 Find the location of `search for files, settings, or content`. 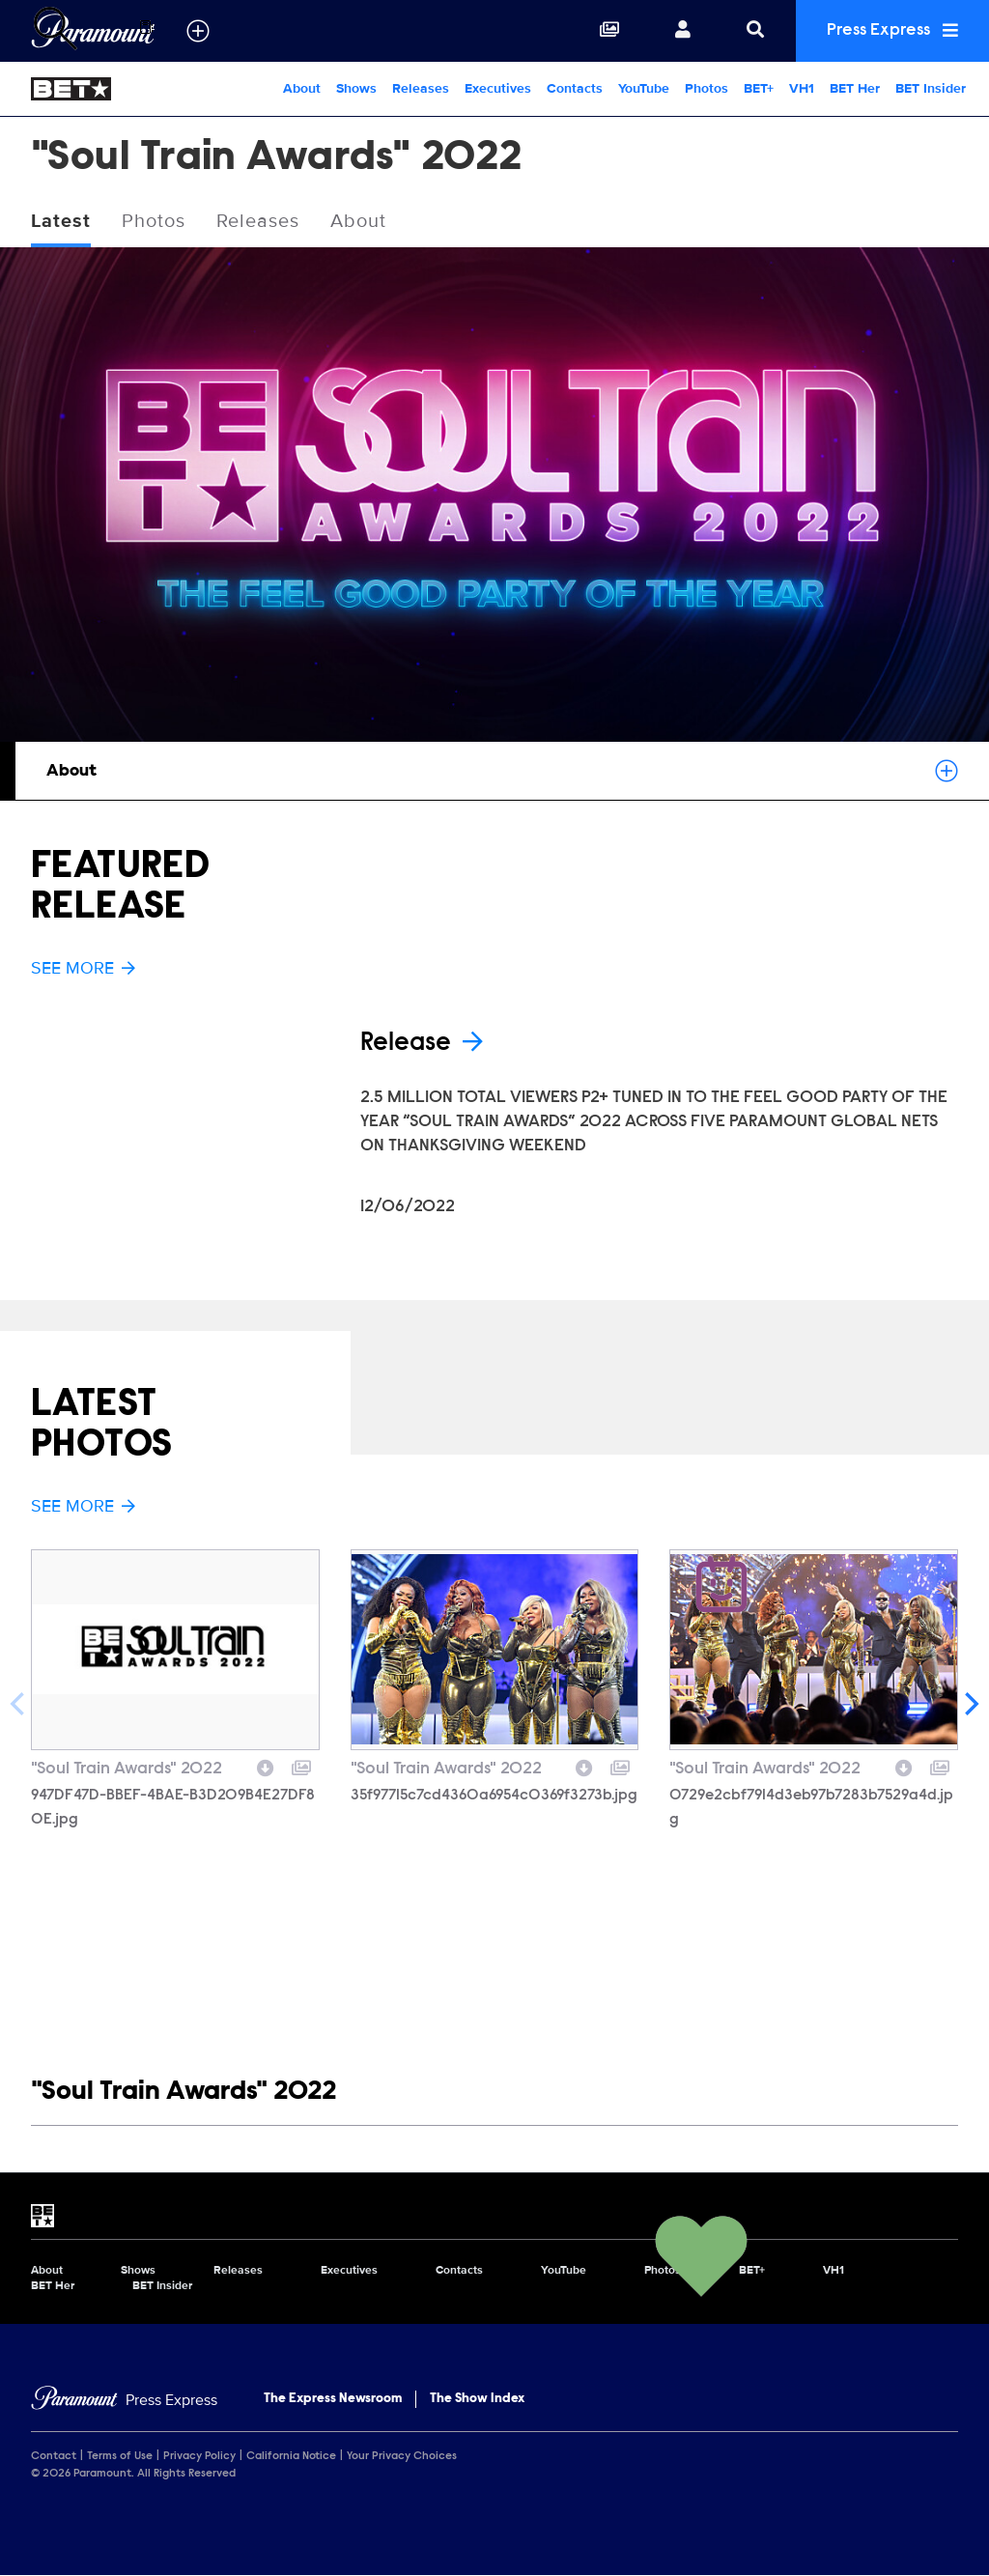

search for files, settings, or content is located at coordinates (55, 28).